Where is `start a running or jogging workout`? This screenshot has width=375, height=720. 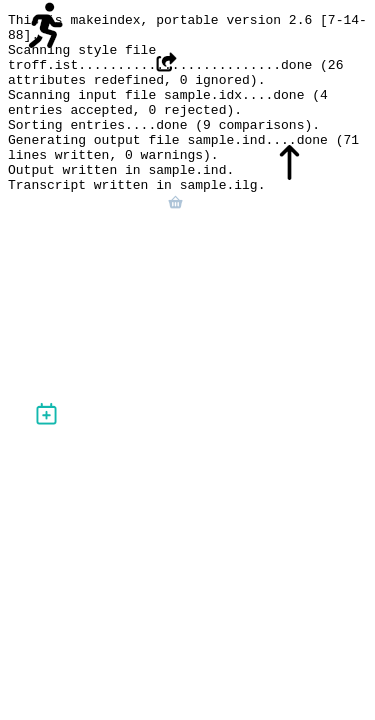 start a running or jogging workout is located at coordinates (47, 26).